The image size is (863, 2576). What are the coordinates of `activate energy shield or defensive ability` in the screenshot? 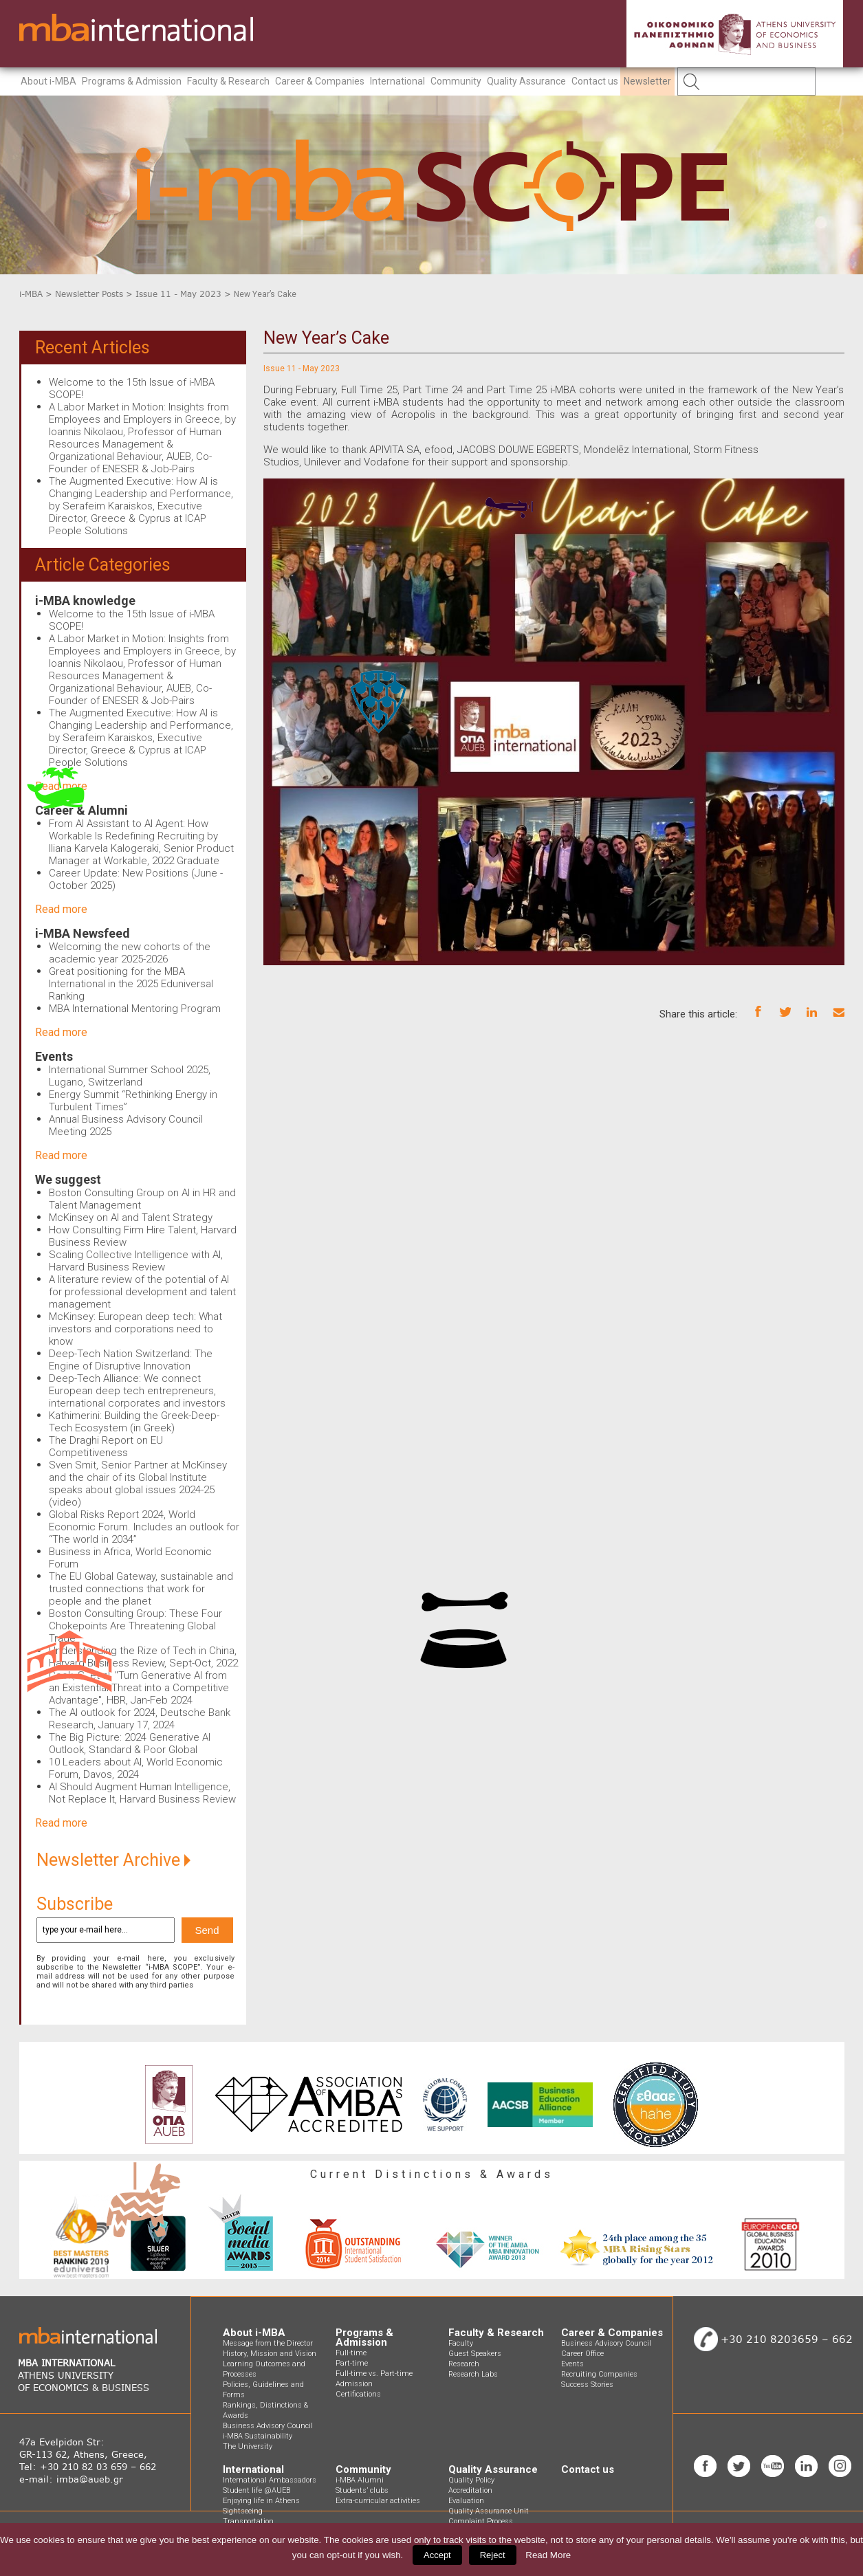 It's located at (378, 702).